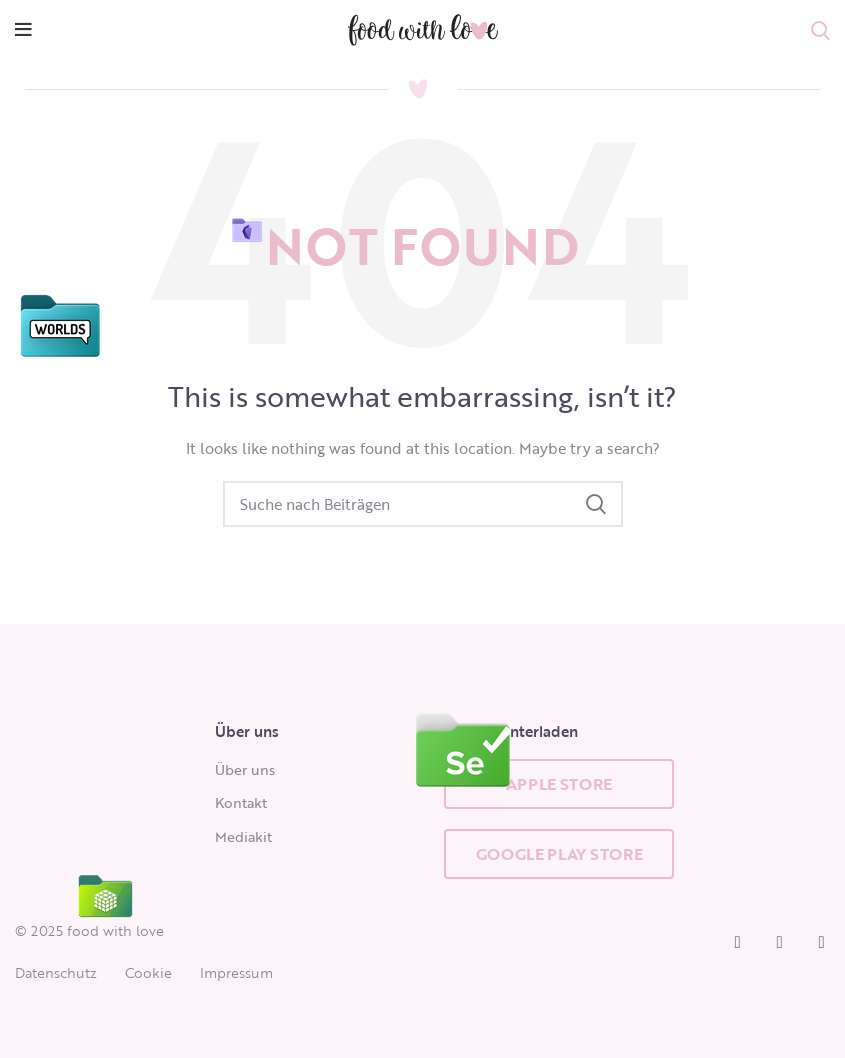  I want to click on folder containing selenium test automation files, so click(462, 752).